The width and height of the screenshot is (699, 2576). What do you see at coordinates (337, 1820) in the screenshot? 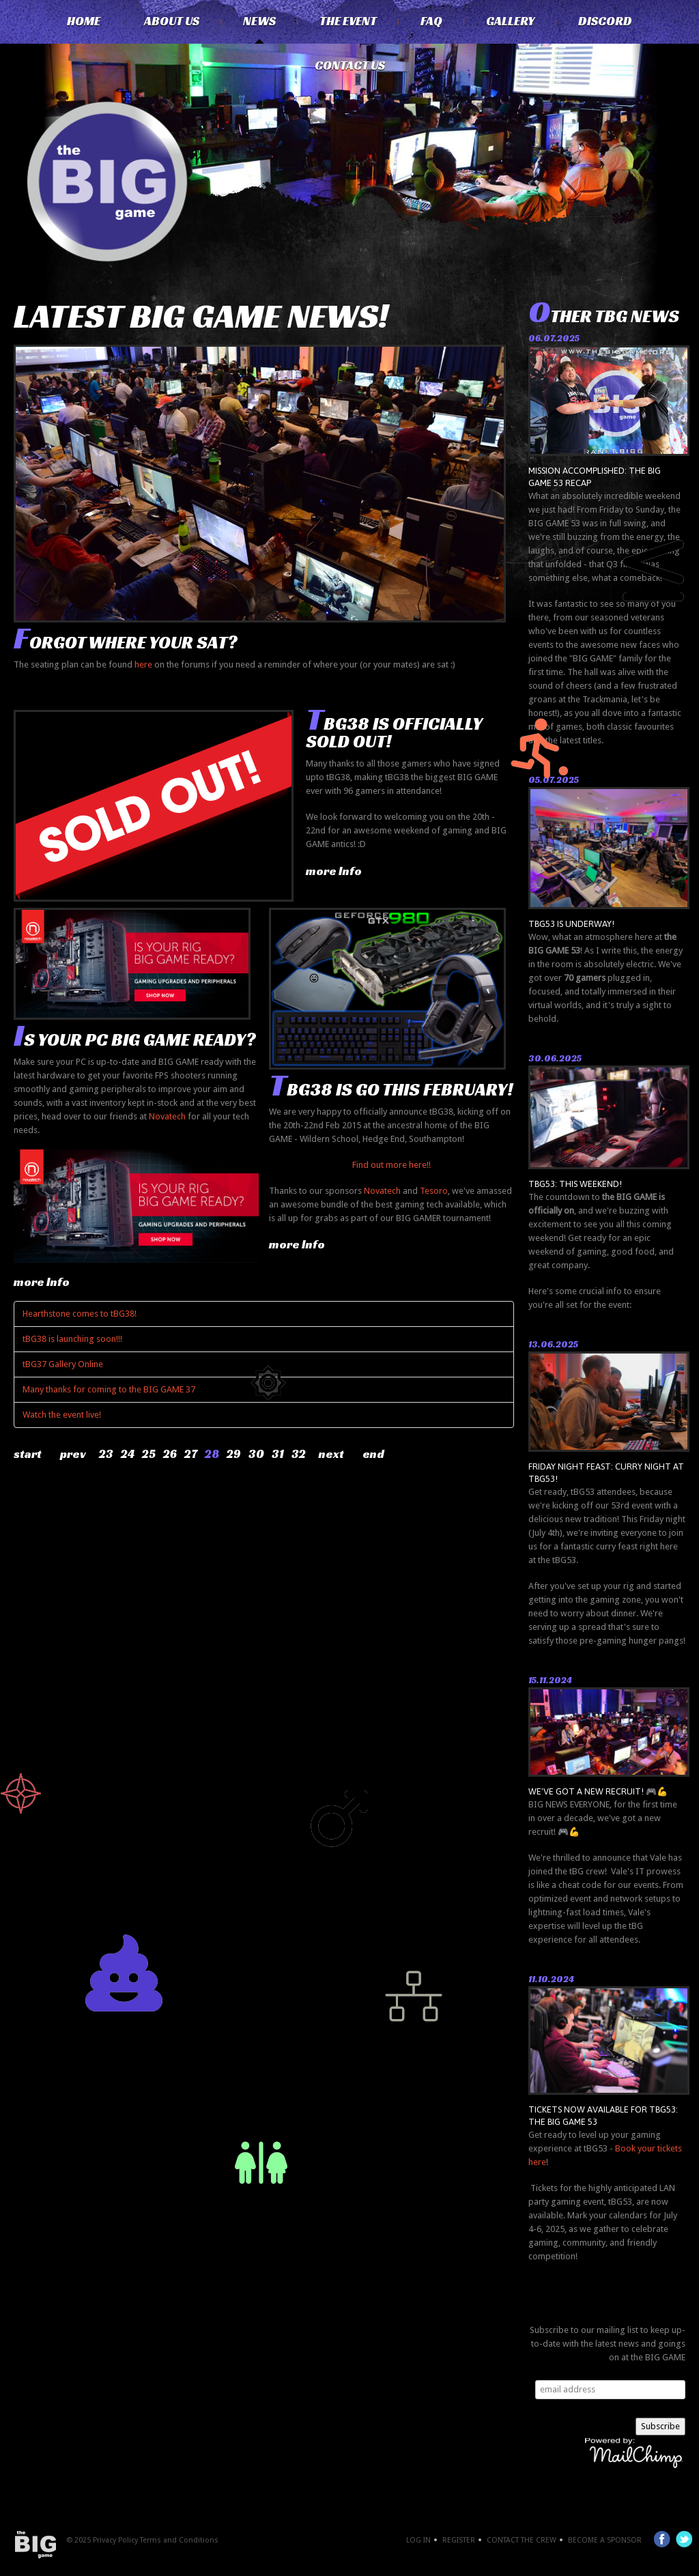
I see `indicates male gender selection` at bounding box center [337, 1820].